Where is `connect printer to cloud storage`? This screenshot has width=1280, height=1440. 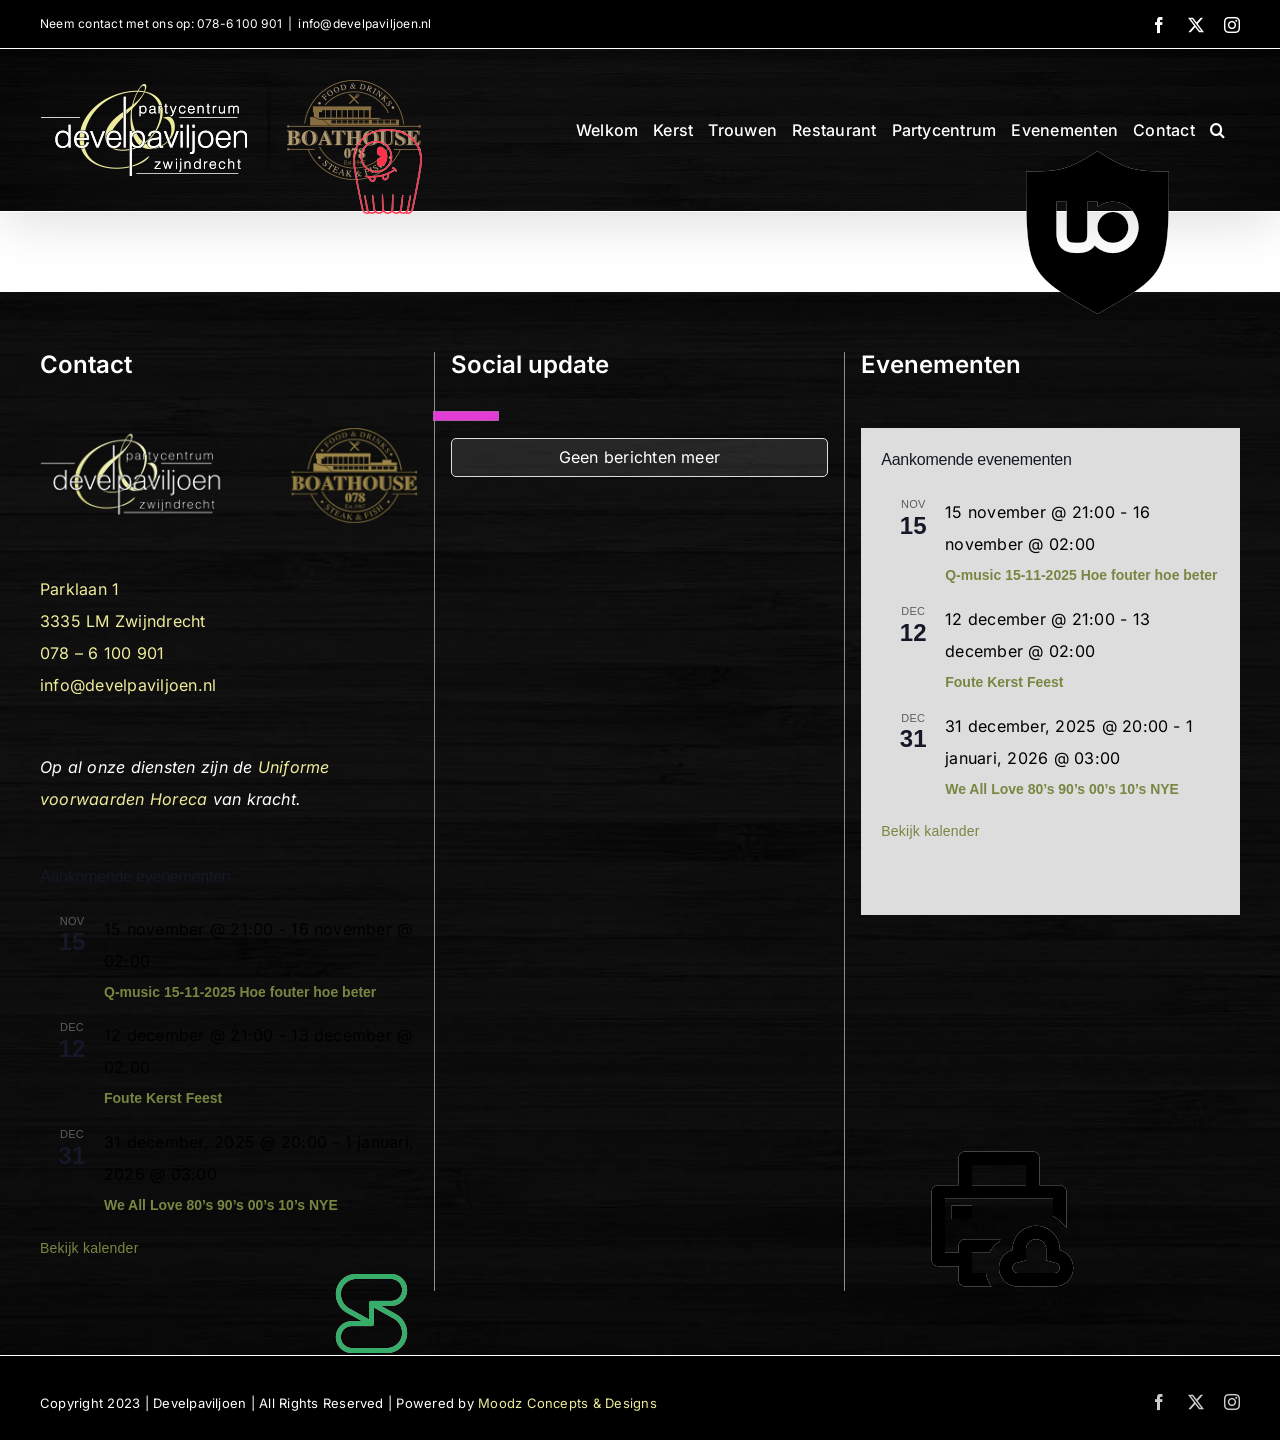
connect printer to cloud storage is located at coordinates (999, 1219).